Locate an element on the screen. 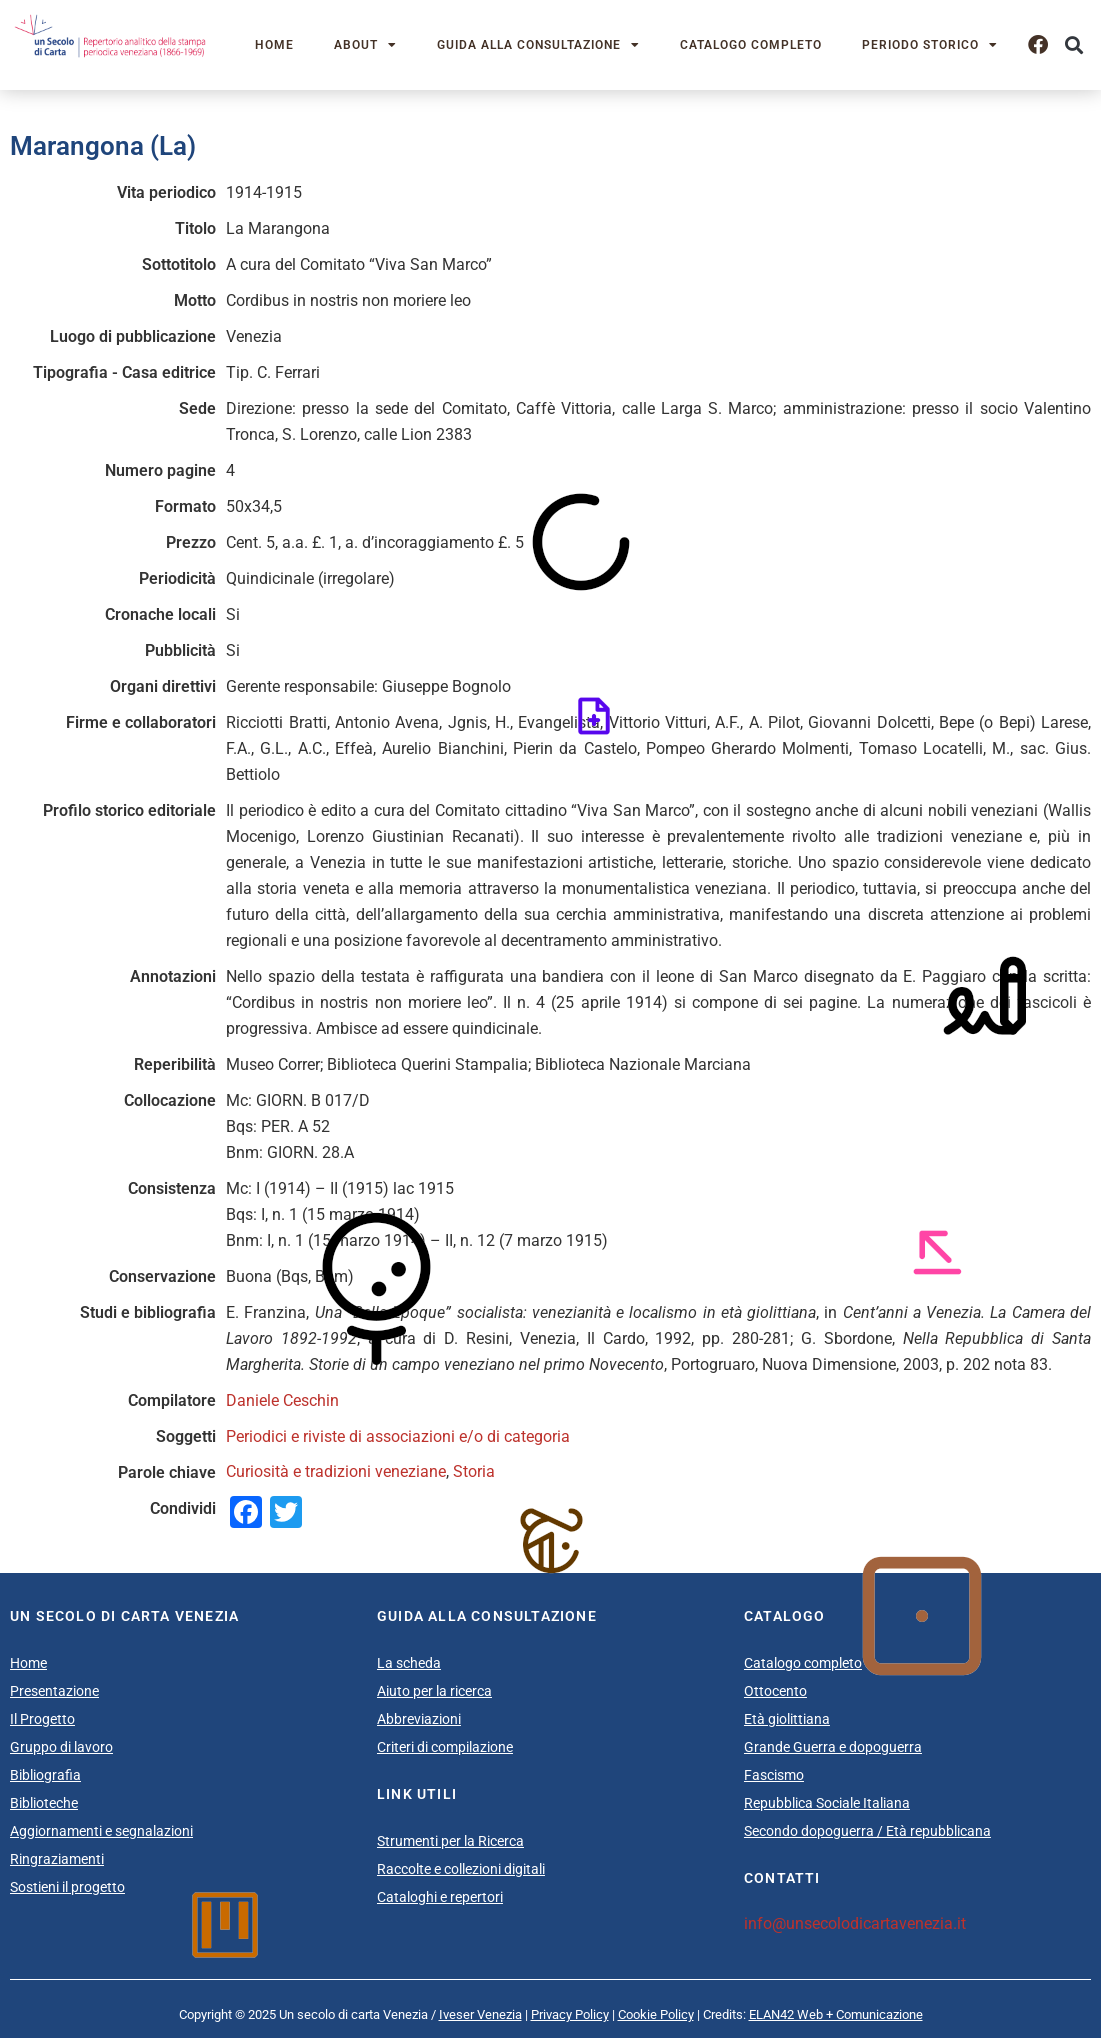 The height and width of the screenshot is (2038, 1101). create a new file is located at coordinates (594, 716).